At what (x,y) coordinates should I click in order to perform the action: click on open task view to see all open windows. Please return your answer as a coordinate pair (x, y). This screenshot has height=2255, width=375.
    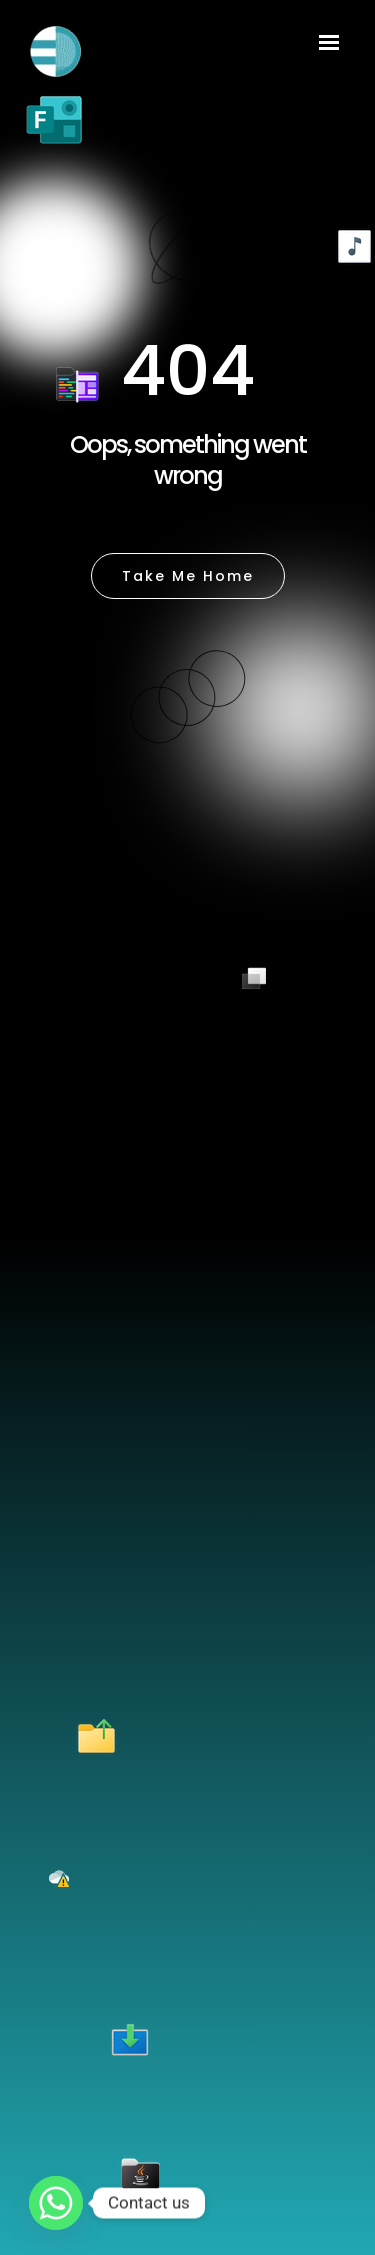
    Looking at the image, I should click on (254, 979).